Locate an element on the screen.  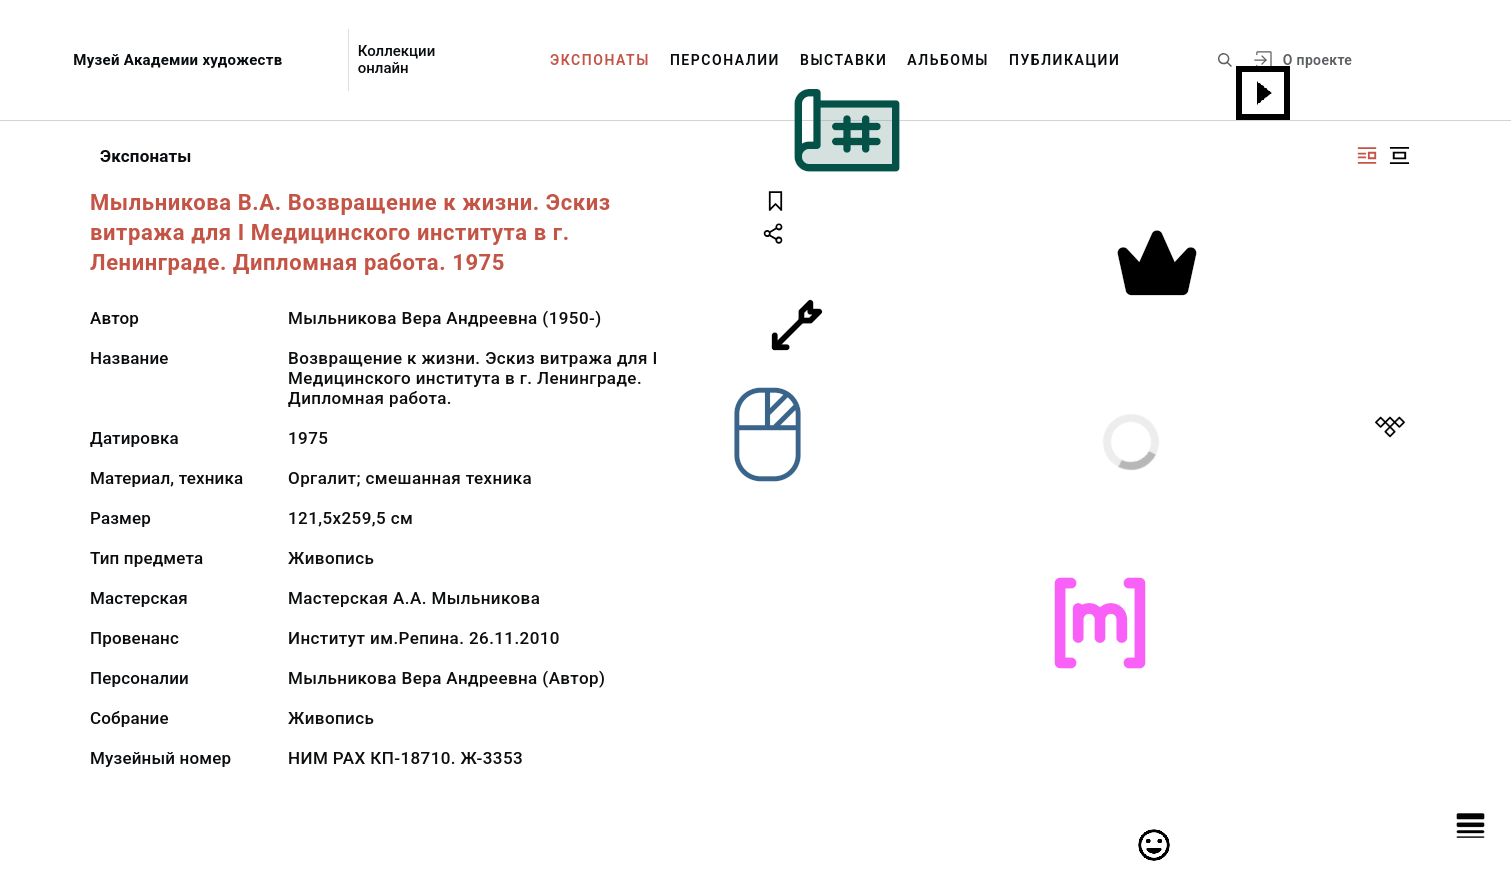
tag people in a photo is located at coordinates (1154, 845).